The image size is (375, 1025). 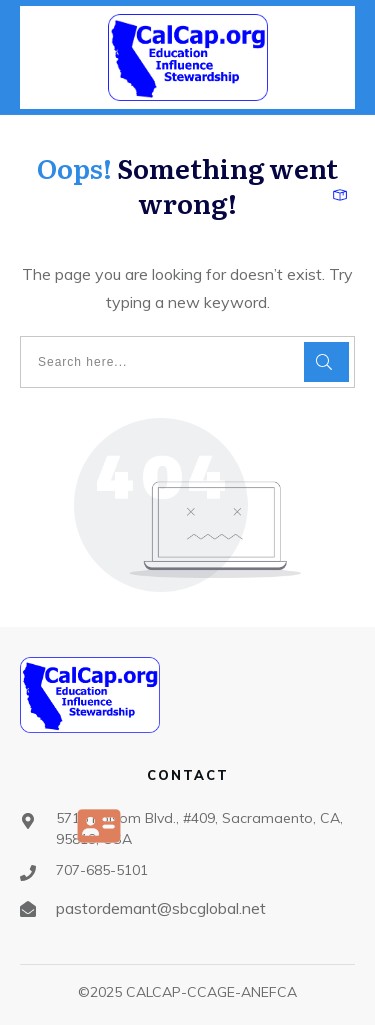 What do you see at coordinates (339, 194) in the screenshot?
I see `view package or module contents` at bounding box center [339, 194].